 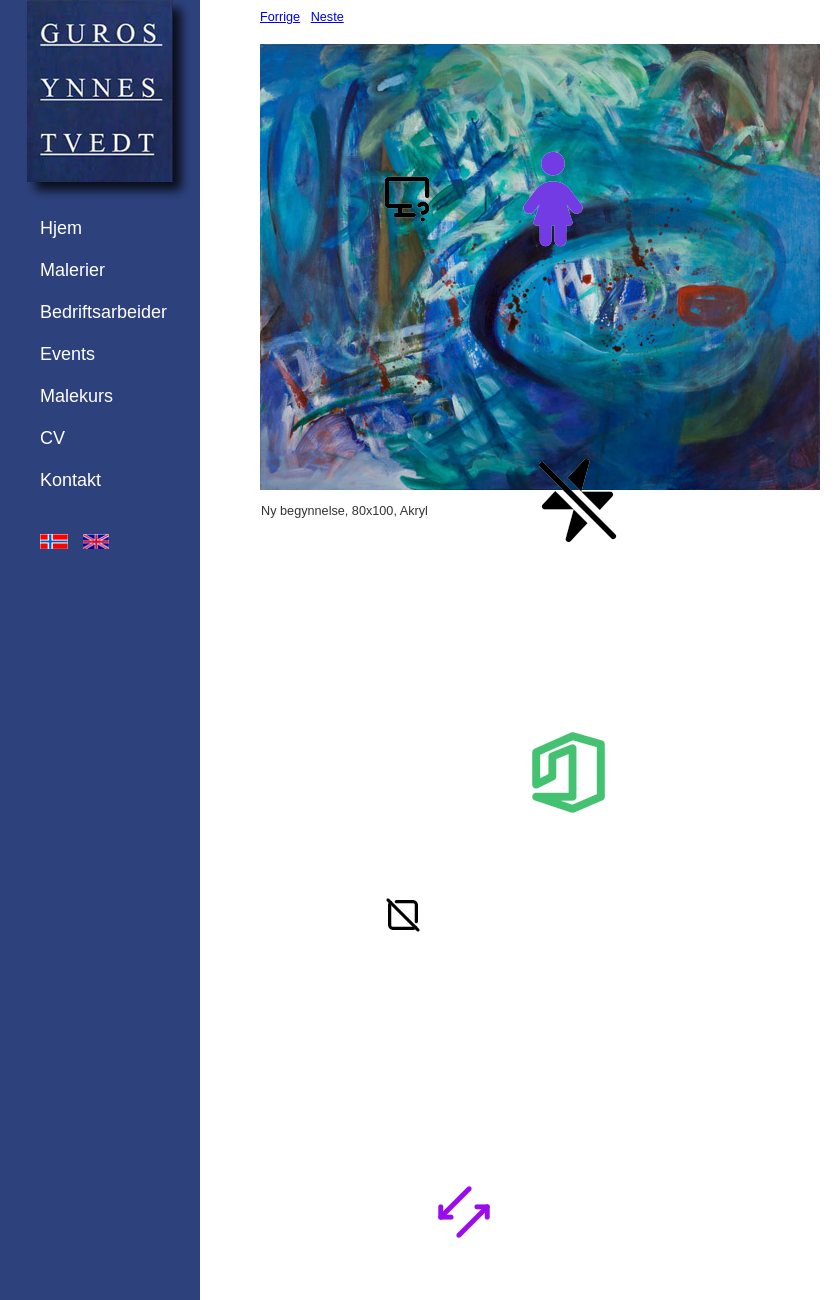 What do you see at coordinates (403, 915) in the screenshot?
I see `disable or hide a square element` at bounding box center [403, 915].